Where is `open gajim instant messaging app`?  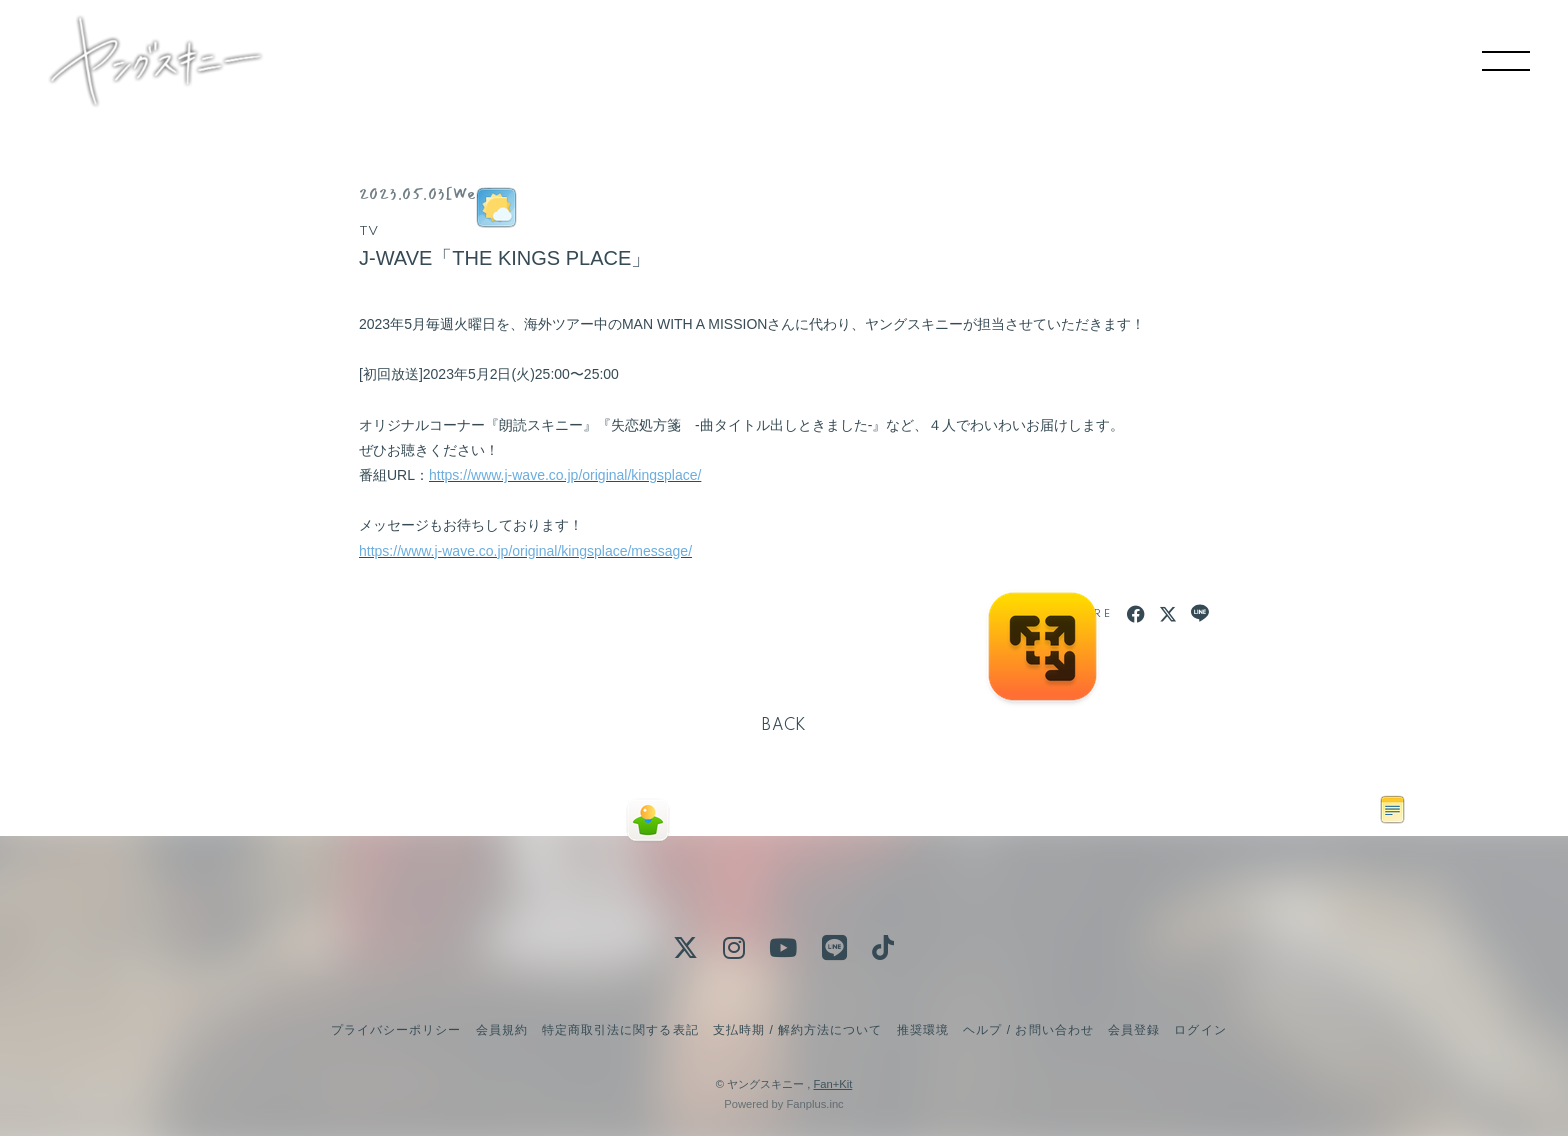
open gajim instant messaging app is located at coordinates (648, 820).